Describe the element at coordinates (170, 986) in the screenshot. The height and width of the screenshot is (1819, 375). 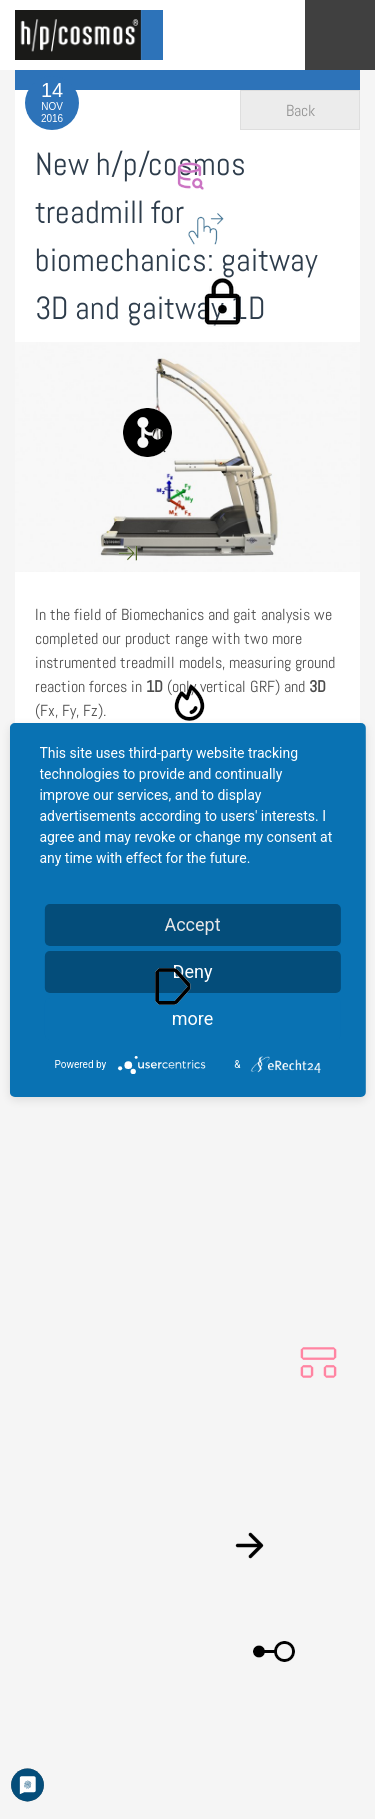
I see `indicates the current line in debug mode` at that location.